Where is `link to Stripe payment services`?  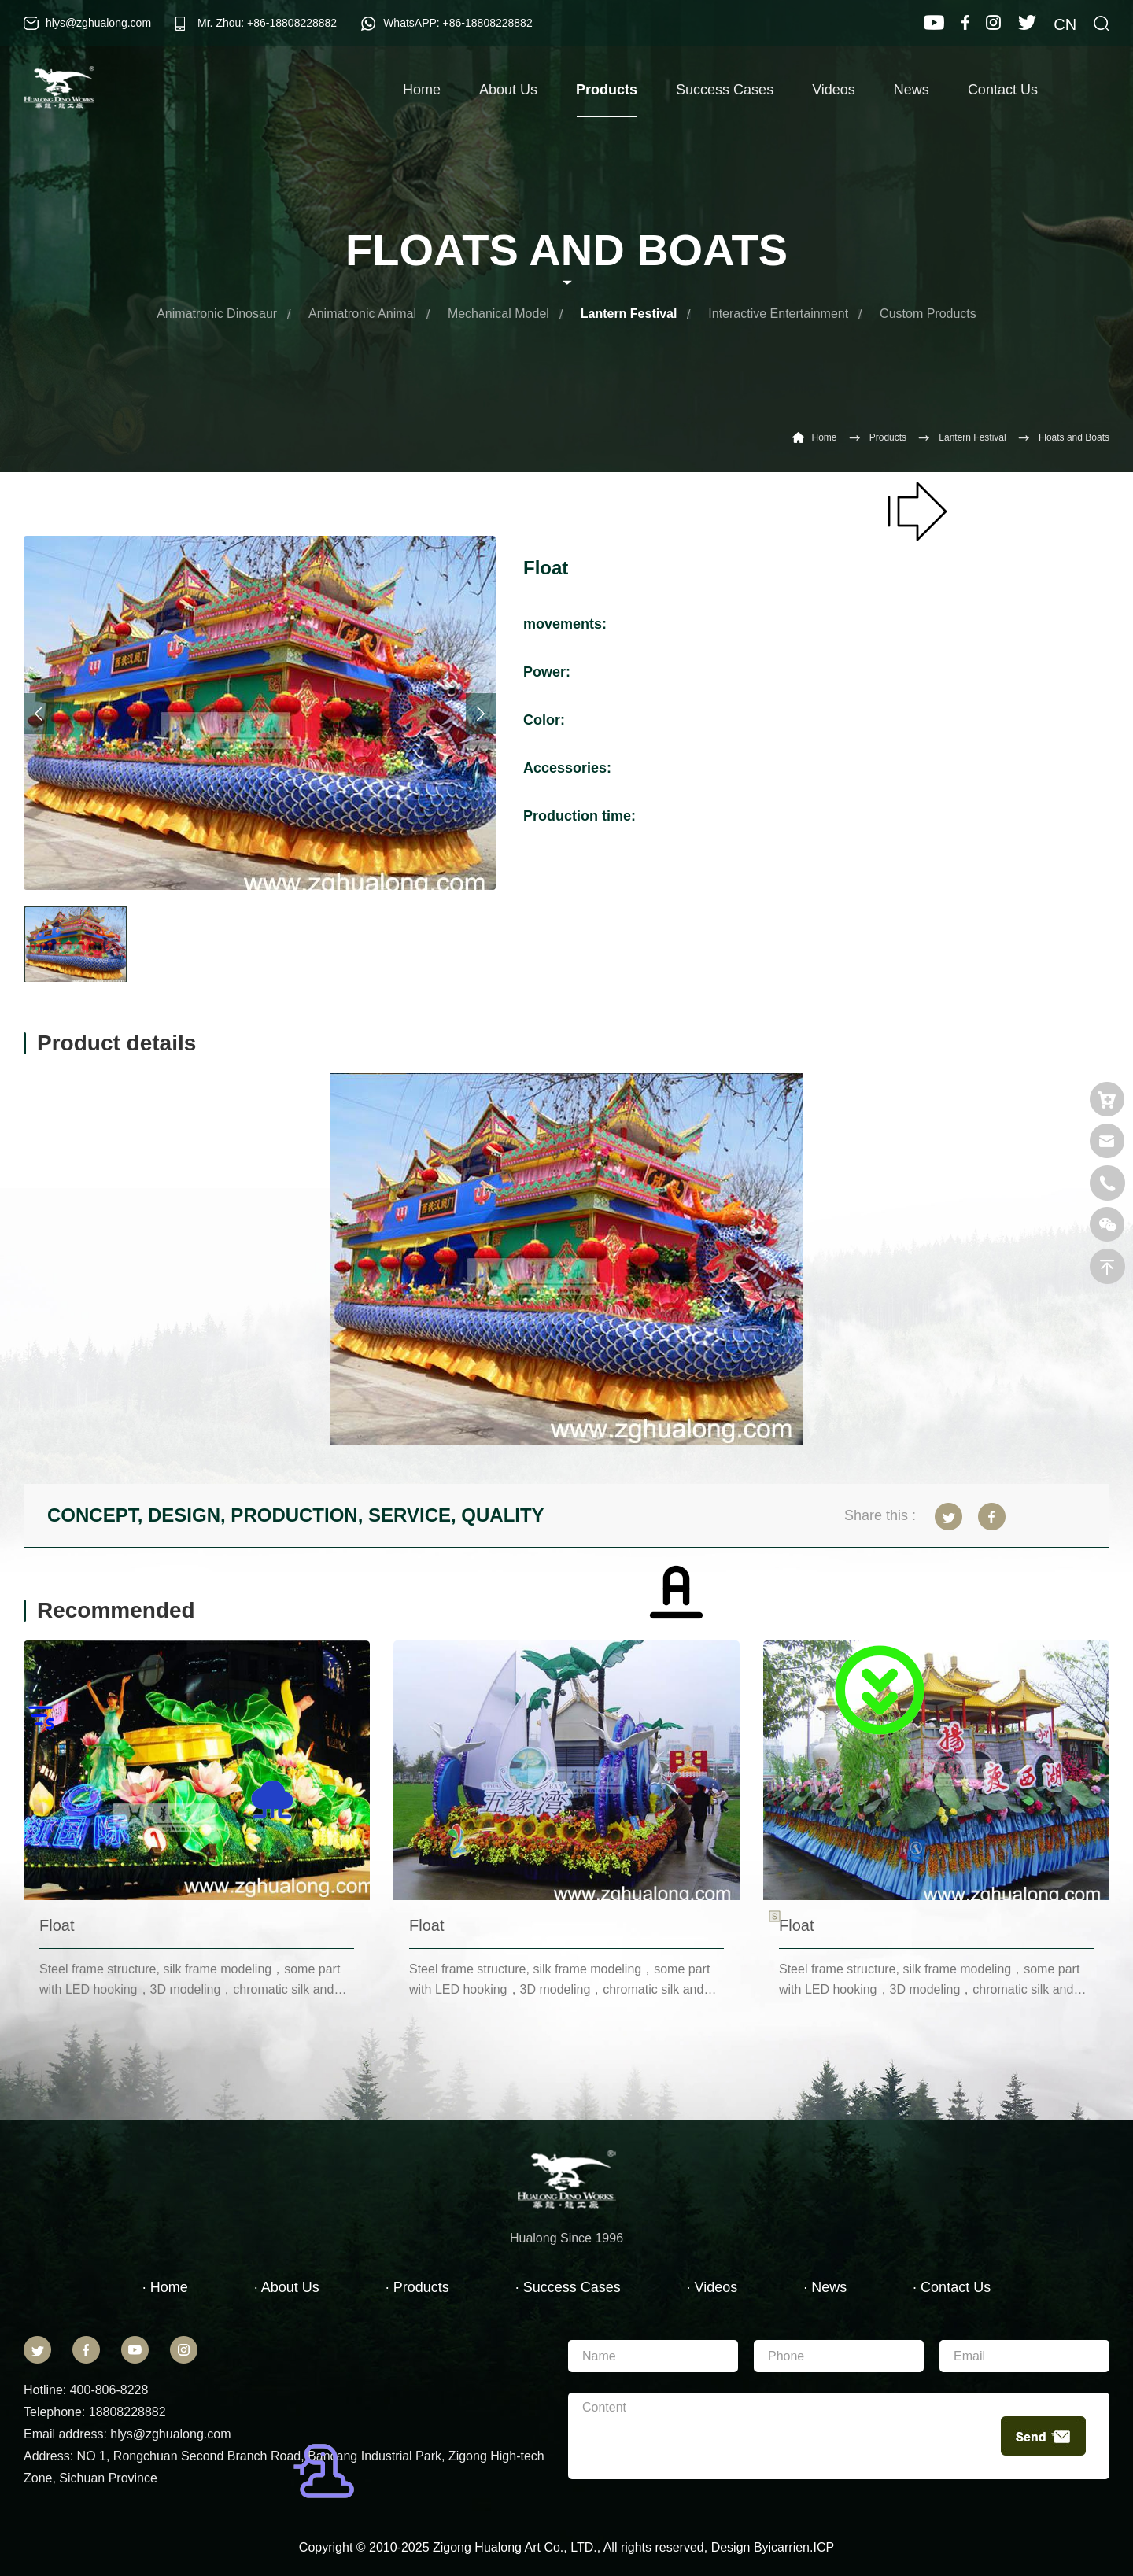 link to Stripe payment services is located at coordinates (774, 1916).